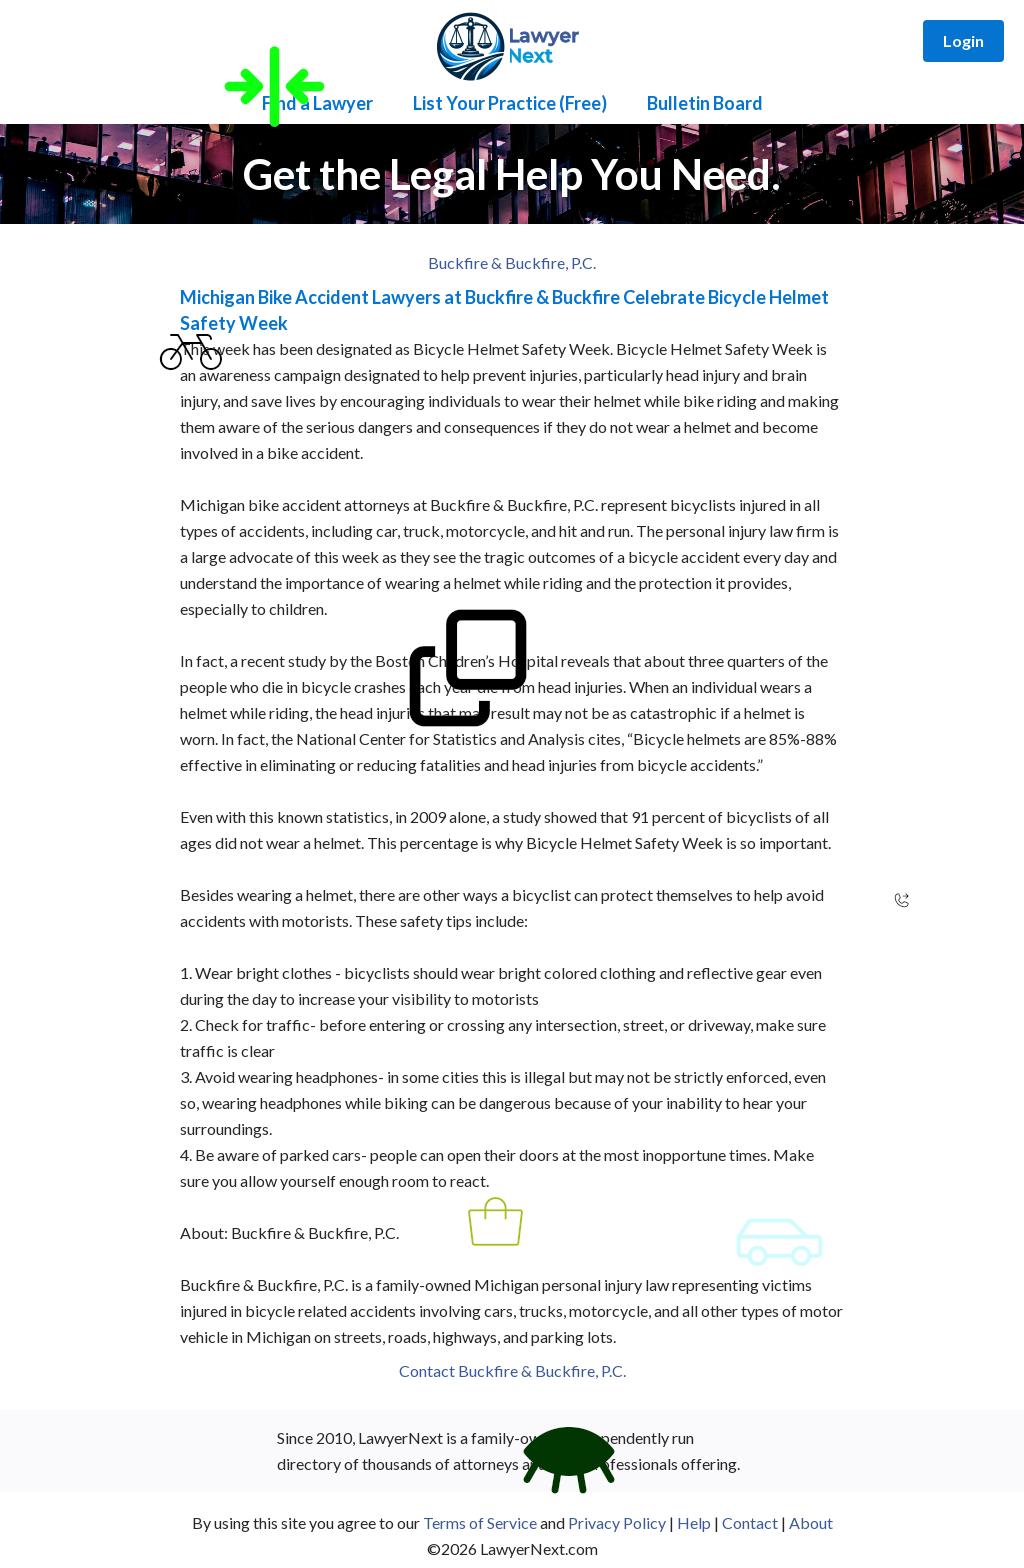  What do you see at coordinates (468, 668) in the screenshot?
I see `duplicate or copy this item` at bounding box center [468, 668].